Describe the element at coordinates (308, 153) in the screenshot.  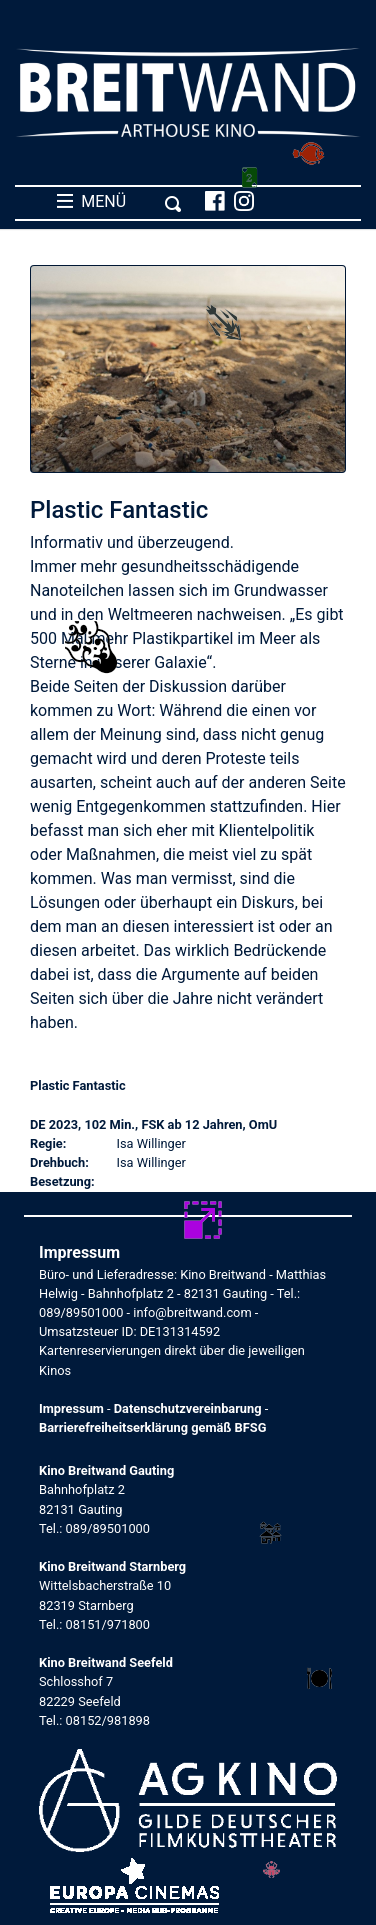
I see `select flatfish in a fishing or aquarium game` at that location.